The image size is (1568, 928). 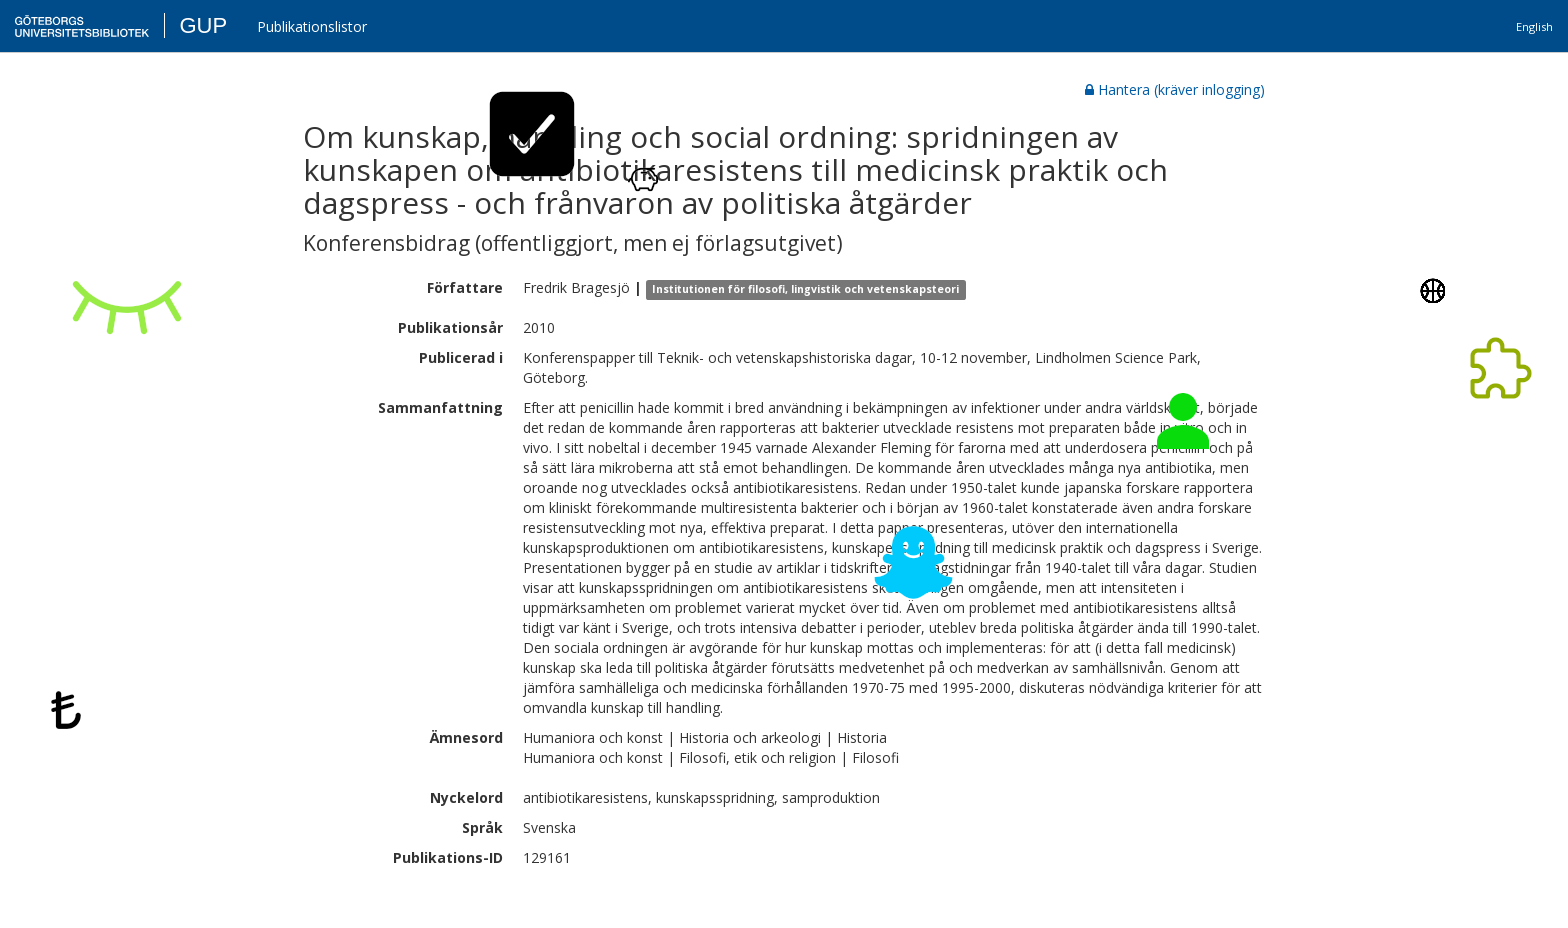 I want to click on view your profile, so click(x=1183, y=421).